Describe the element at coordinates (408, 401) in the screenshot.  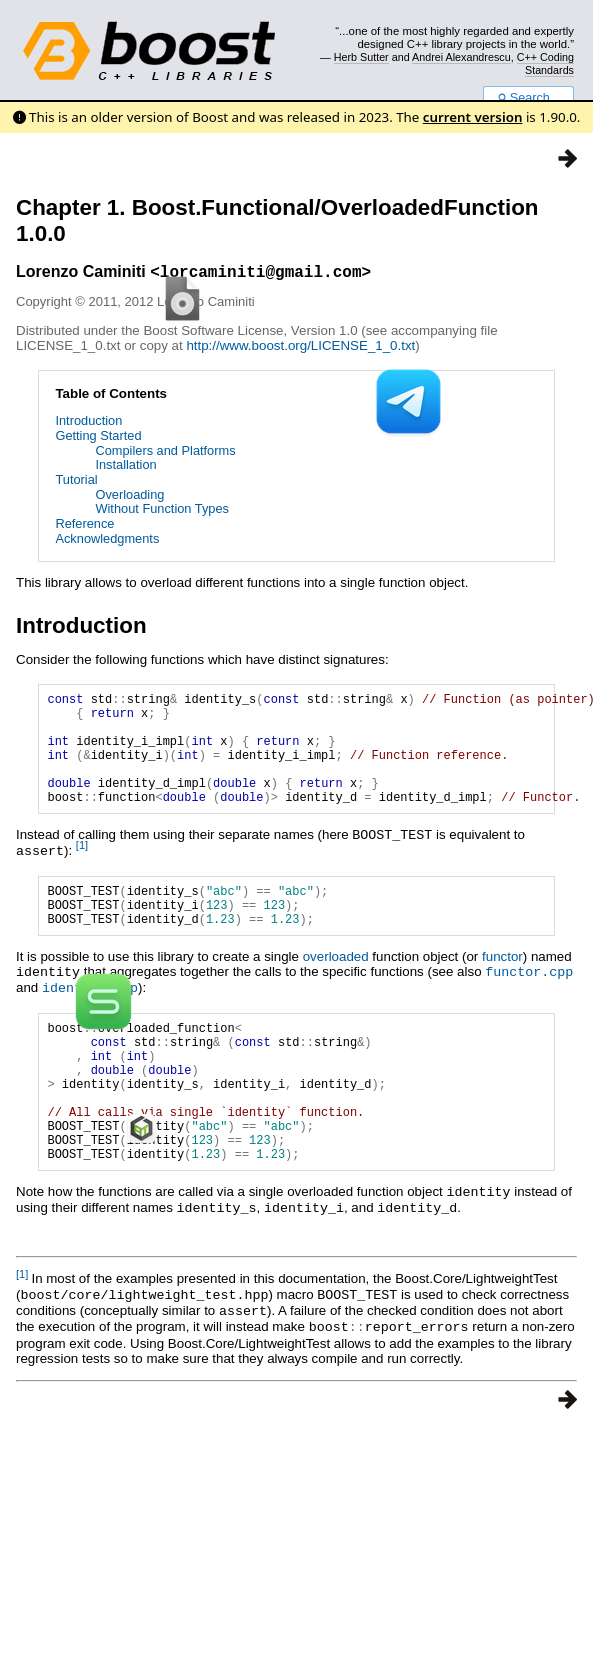
I see `open Telegram messaging app` at that location.